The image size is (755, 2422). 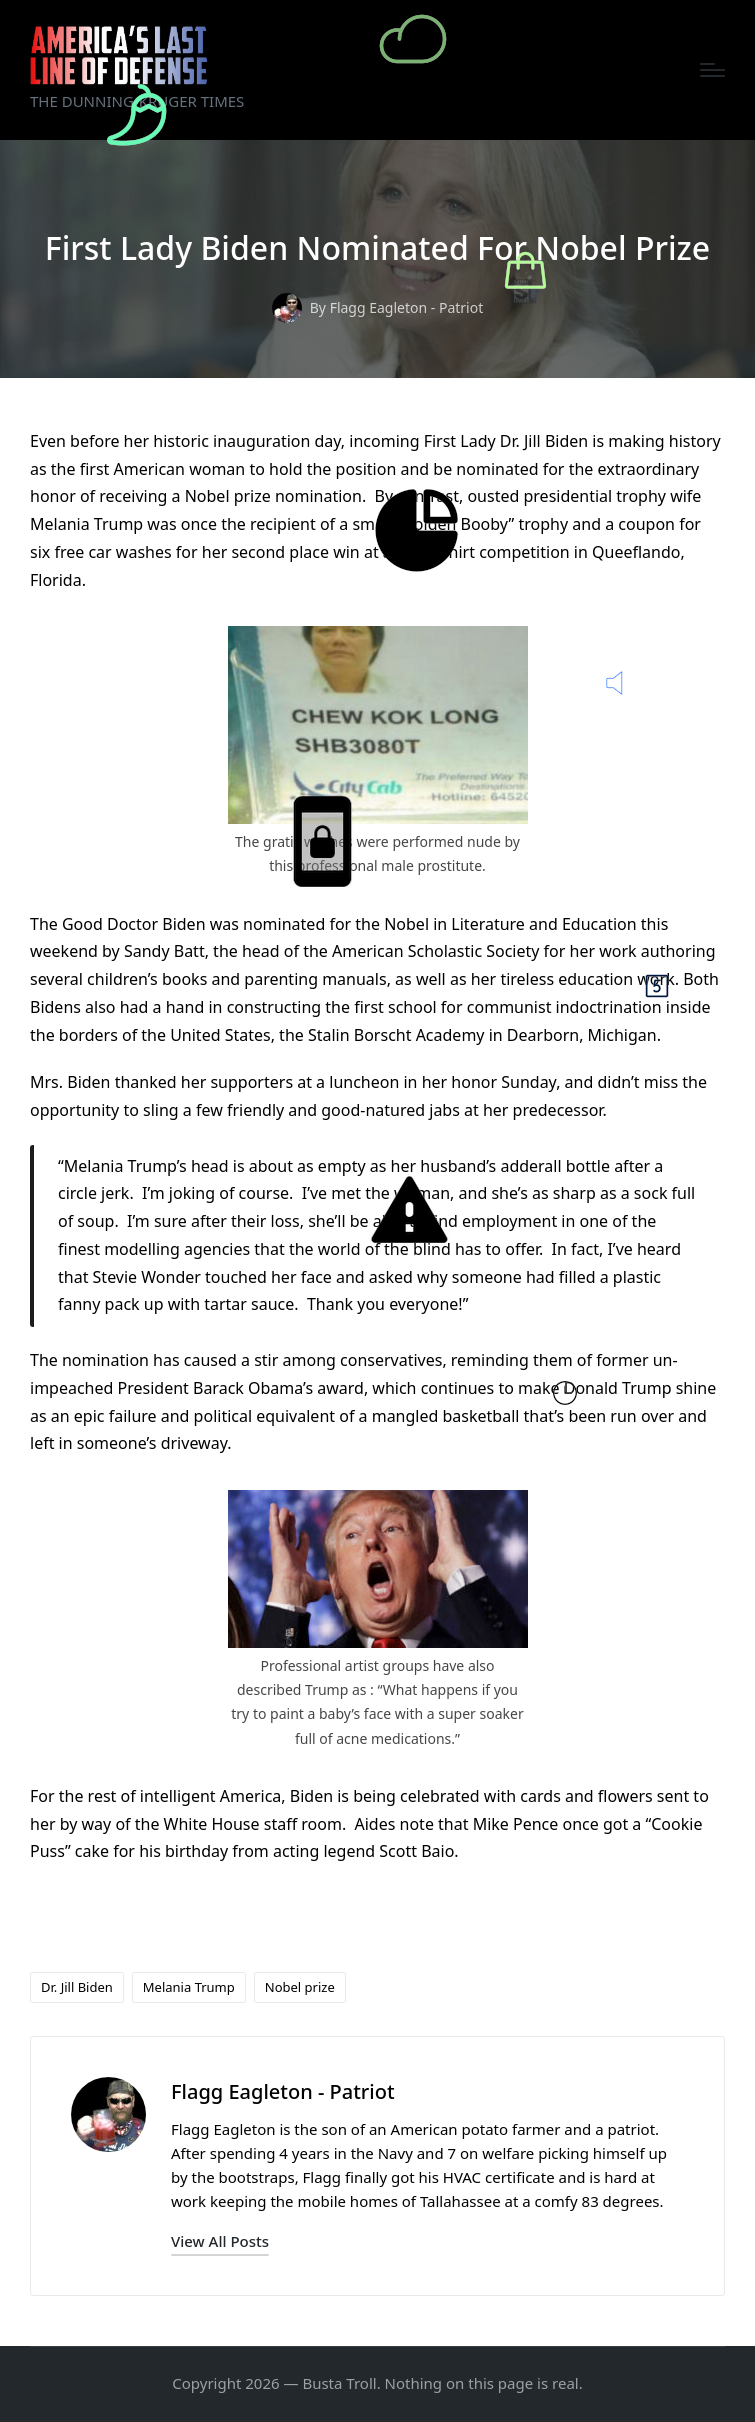 I want to click on speaker with no audio output, so click(x=618, y=683).